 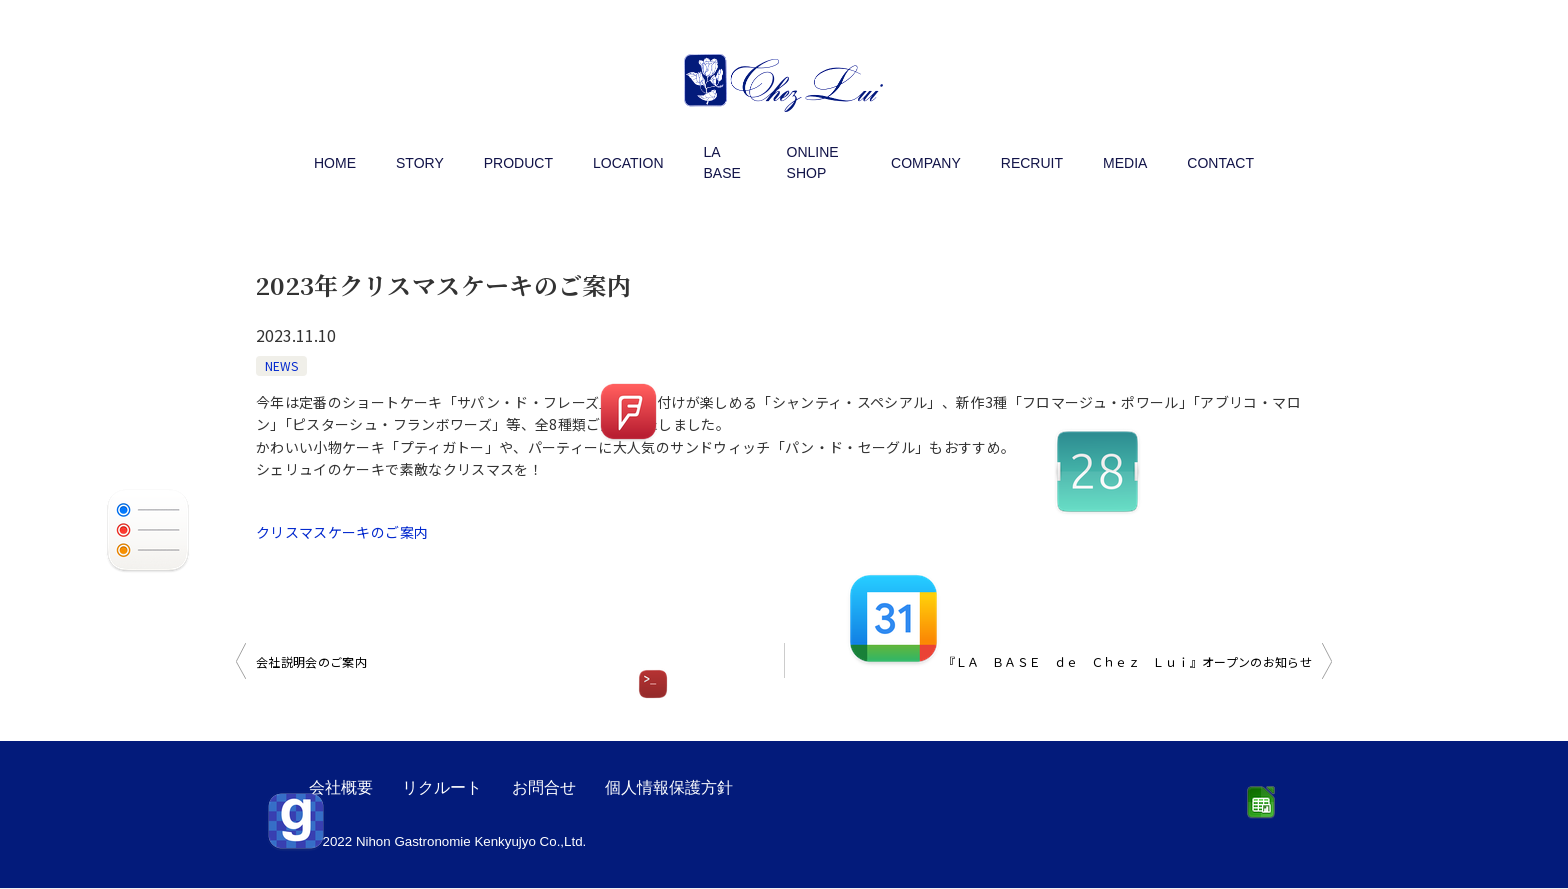 What do you see at coordinates (1097, 471) in the screenshot?
I see `open the GNOME calendar application` at bounding box center [1097, 471].